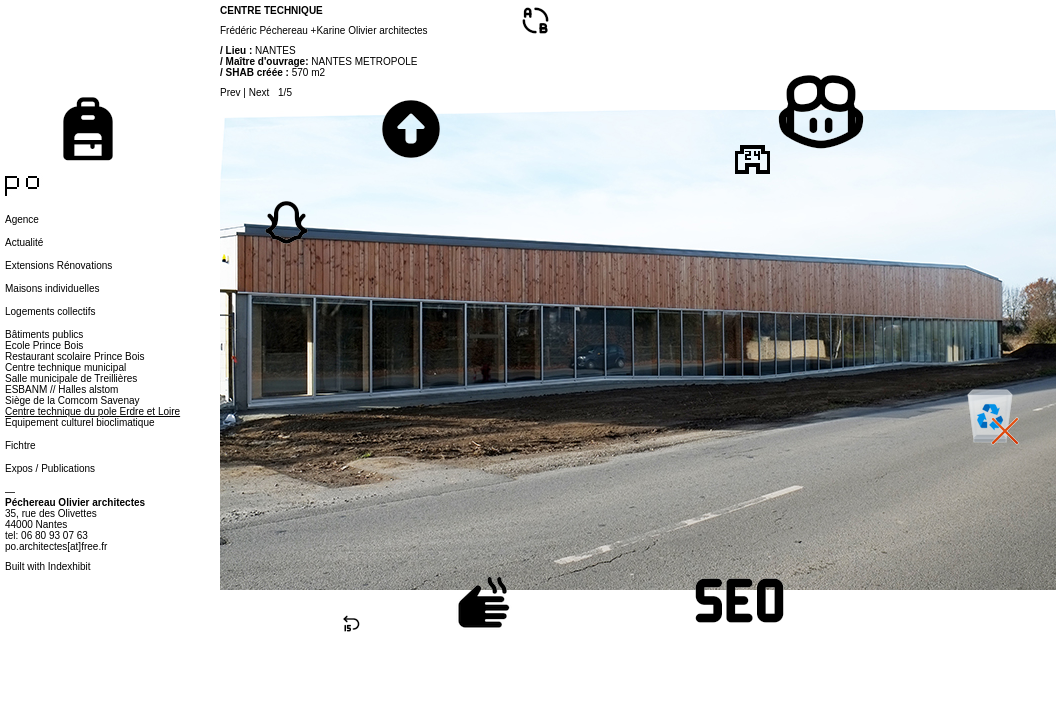 The height and width of the screenshot is (720, 1056). Describe the element at coordinates (411, 129) in the screenshot. I see `upload a file or document` at that location.